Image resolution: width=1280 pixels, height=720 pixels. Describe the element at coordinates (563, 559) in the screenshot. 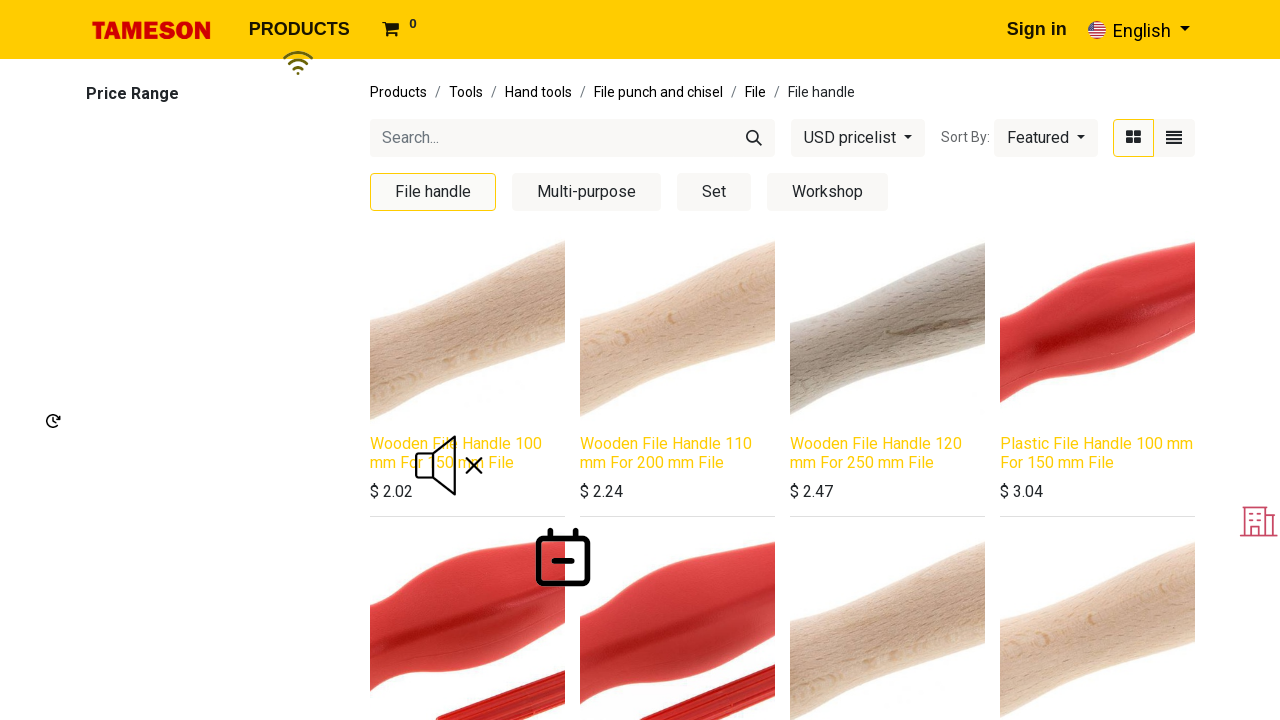

I see `remove an event from your calendar` at that location.